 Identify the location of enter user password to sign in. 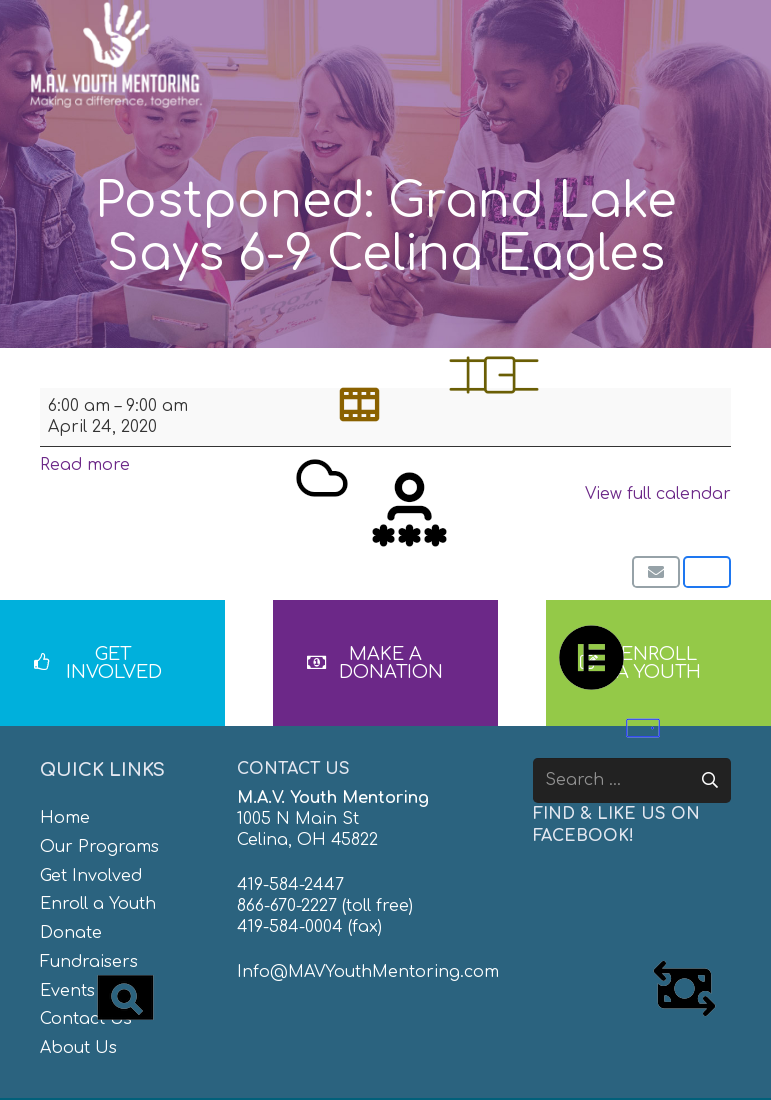
(409, 509).